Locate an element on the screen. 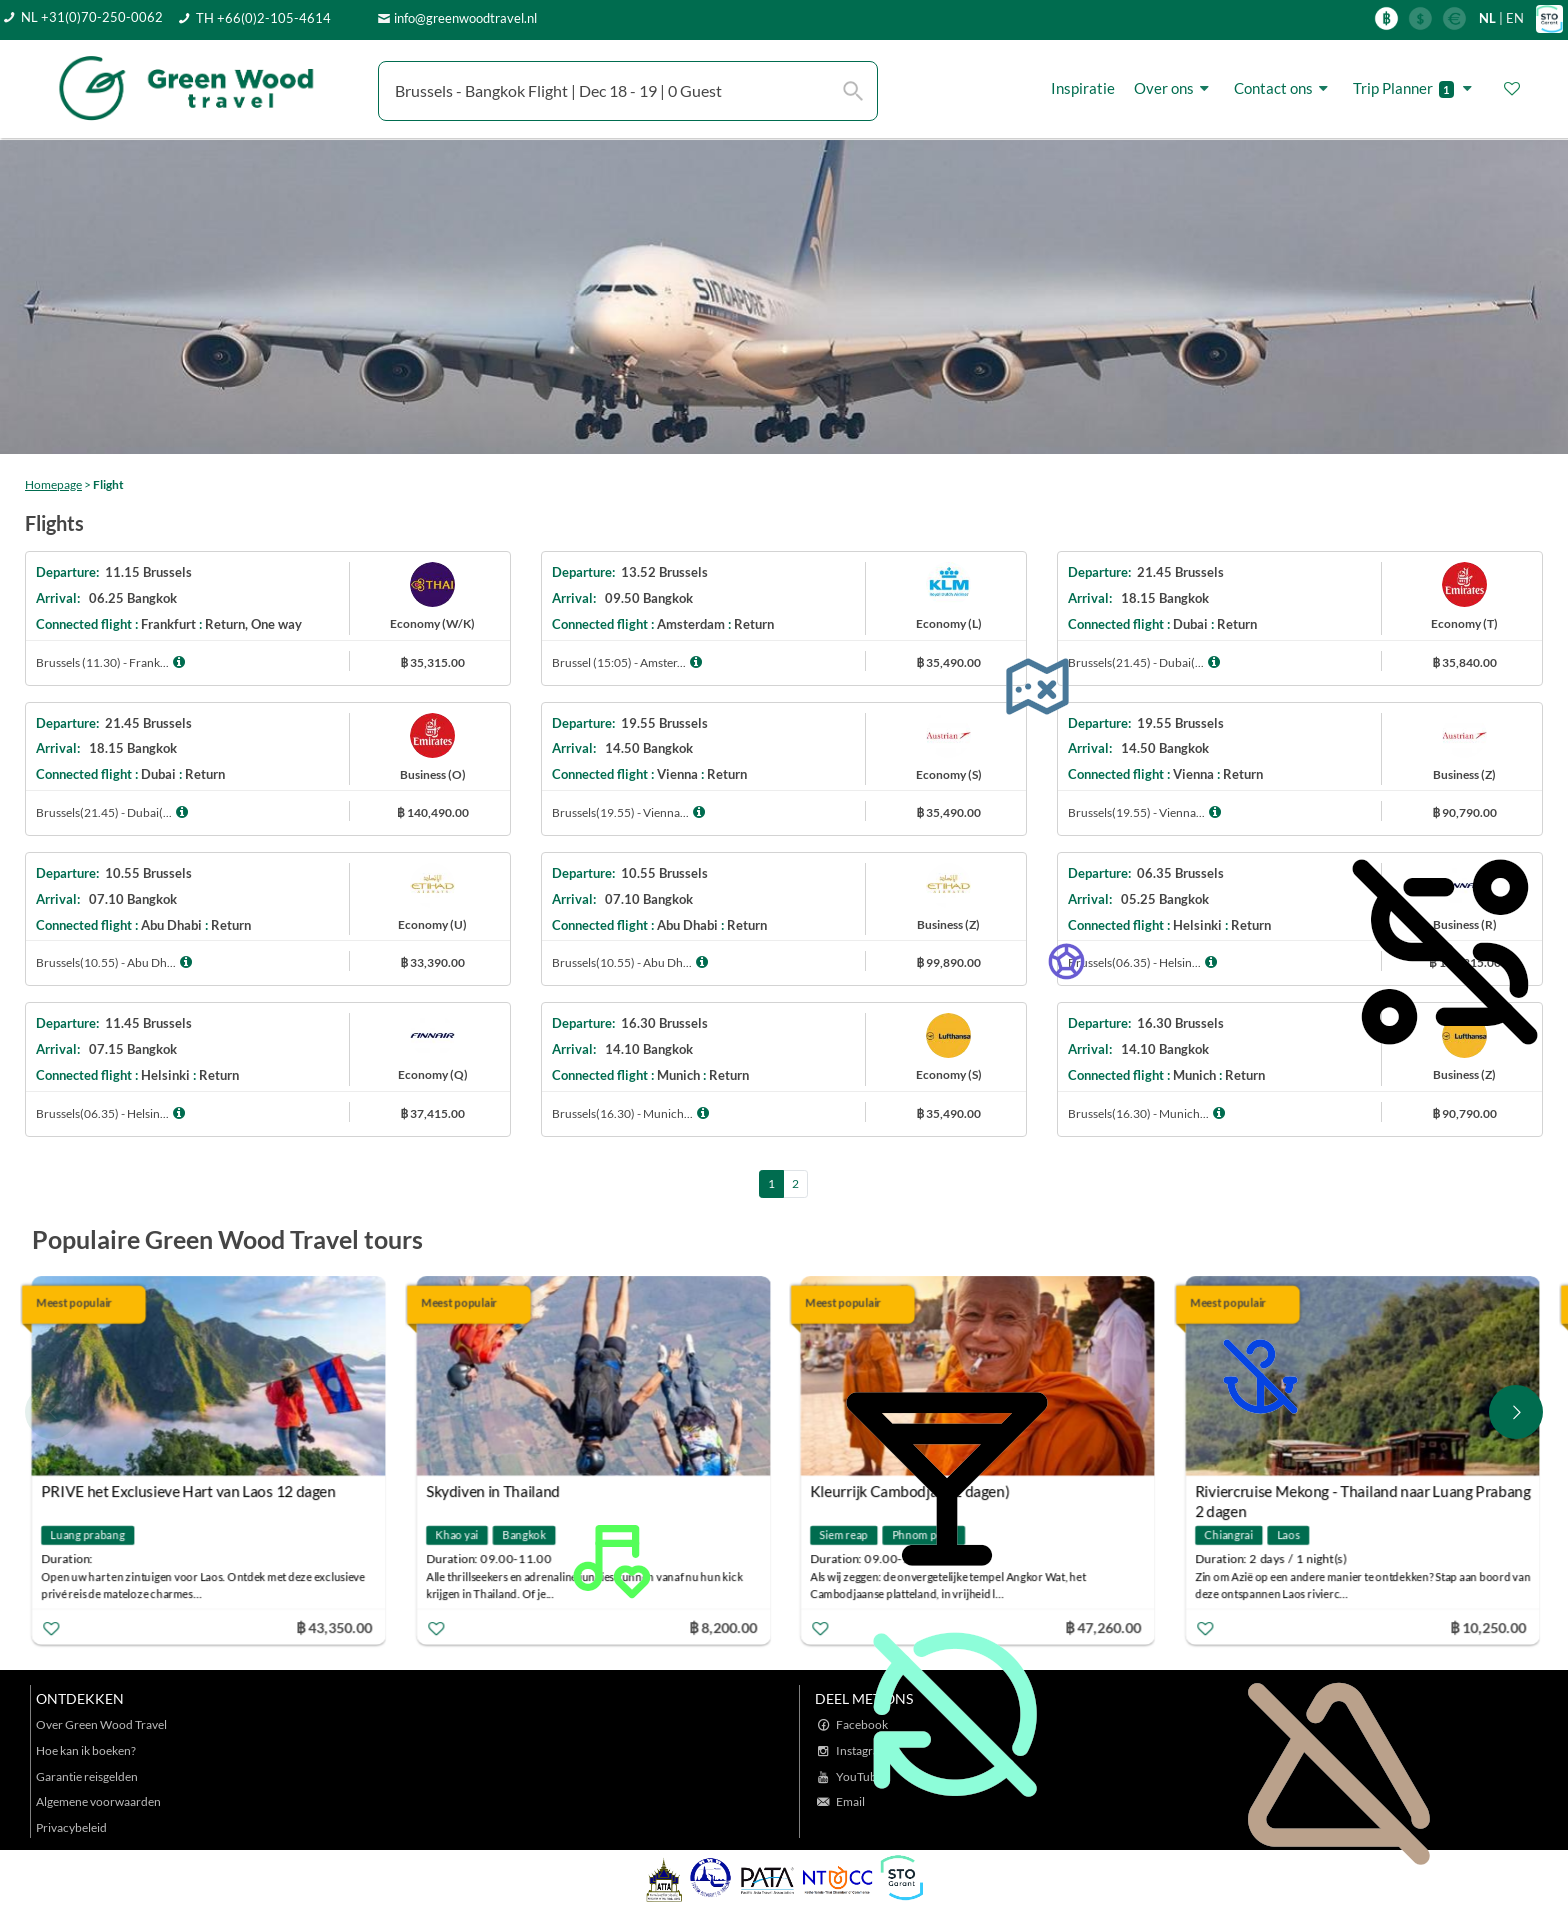 The width and height of the screenshot is (1568, 1920). add song to favorites is located at coordinates (610, 1558).